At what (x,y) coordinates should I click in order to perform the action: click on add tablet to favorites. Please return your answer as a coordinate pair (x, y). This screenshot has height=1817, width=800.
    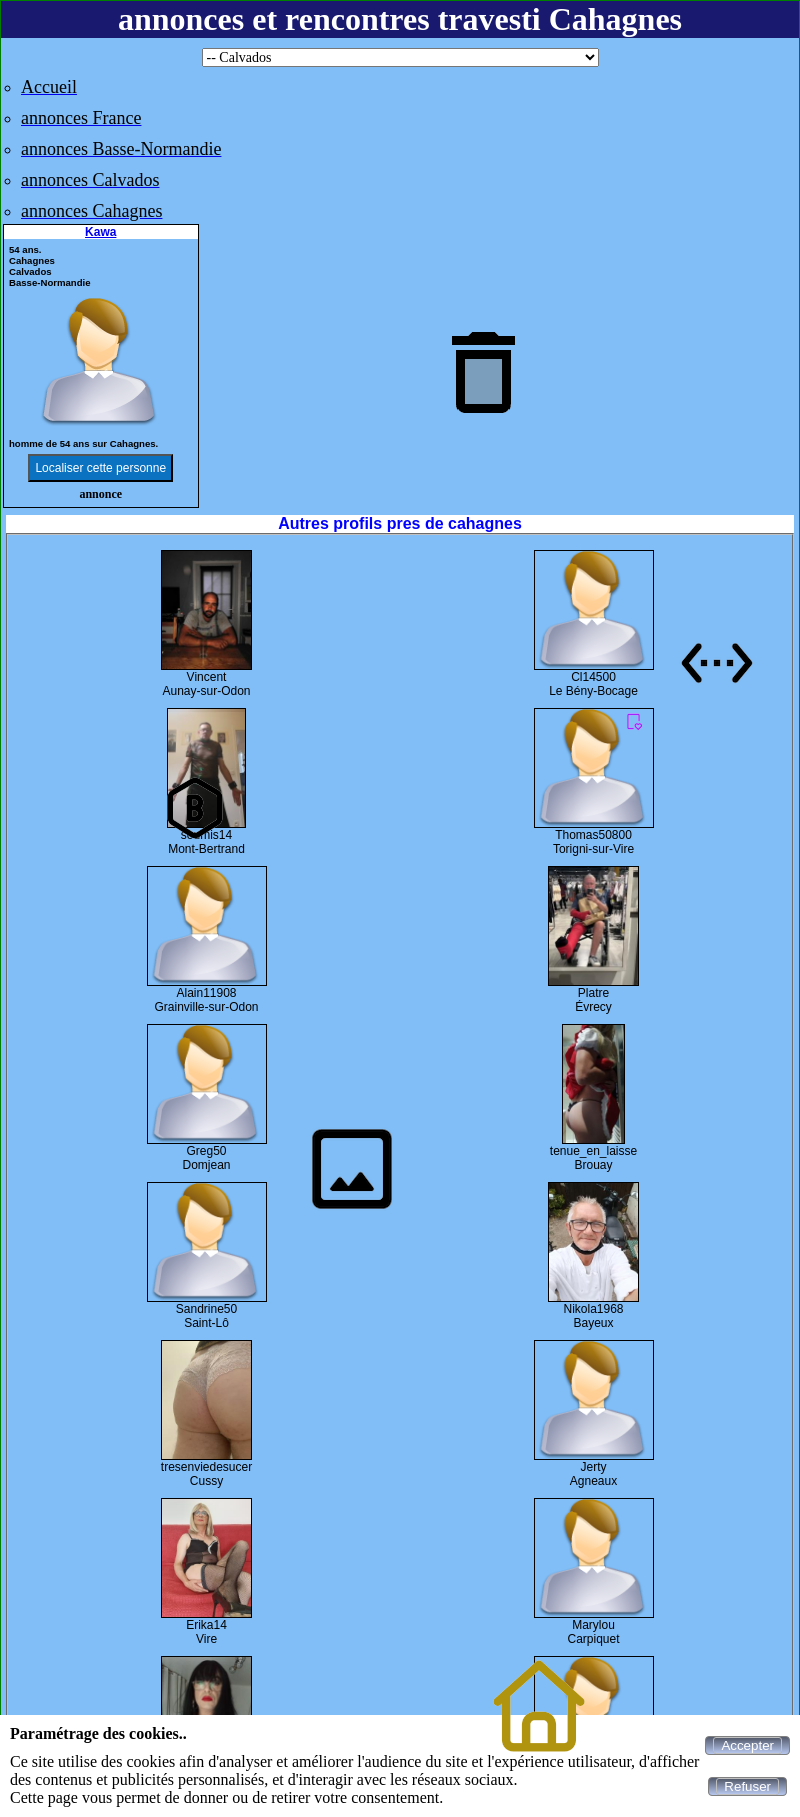
    Looking at the image, I should click on (633, 721).